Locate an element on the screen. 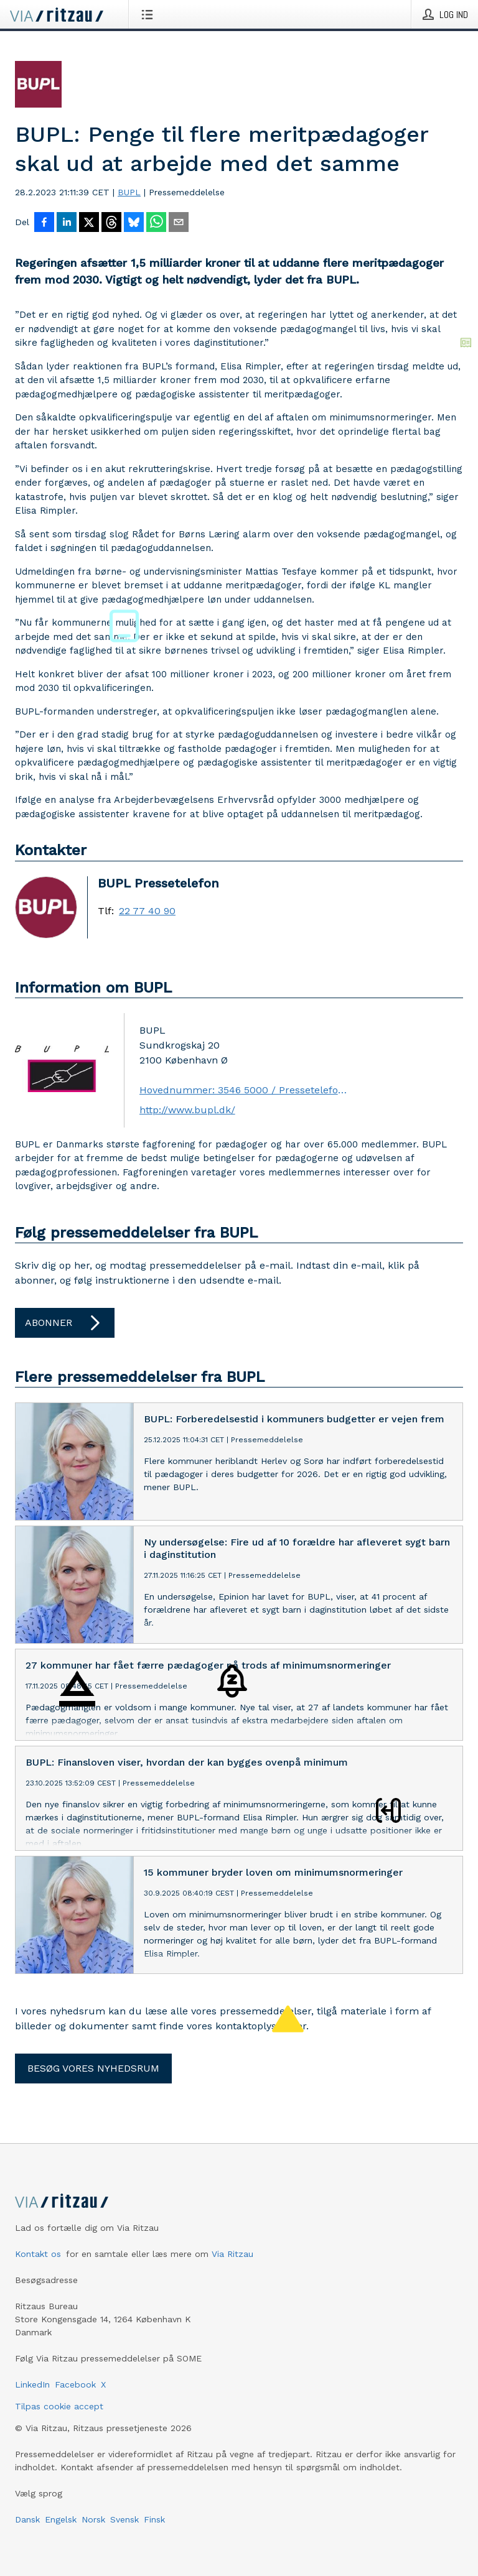  vercel platform logo is located at coordinates (288, 2019).